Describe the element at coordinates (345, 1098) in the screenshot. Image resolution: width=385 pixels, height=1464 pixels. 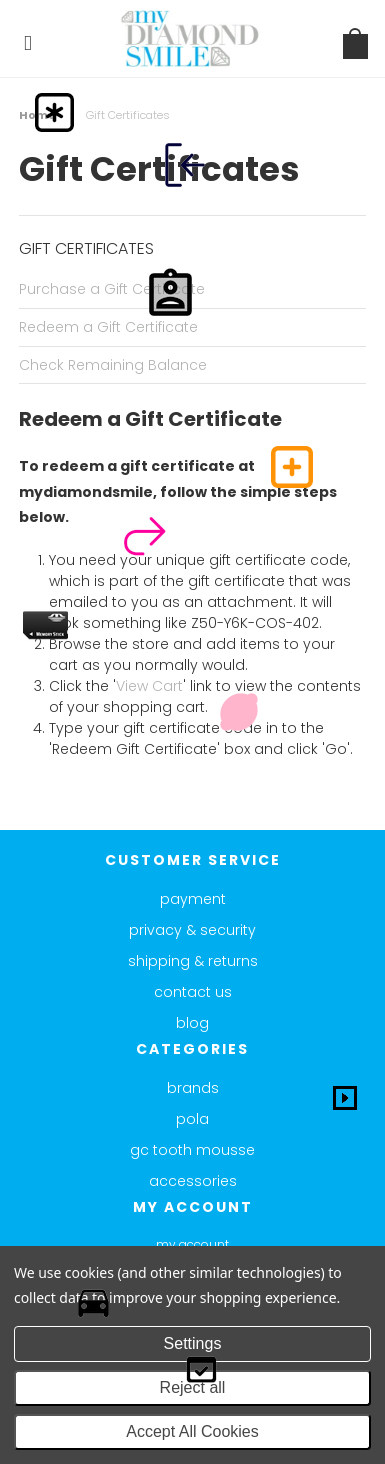
I see `start a slideshow presentation` at that location.